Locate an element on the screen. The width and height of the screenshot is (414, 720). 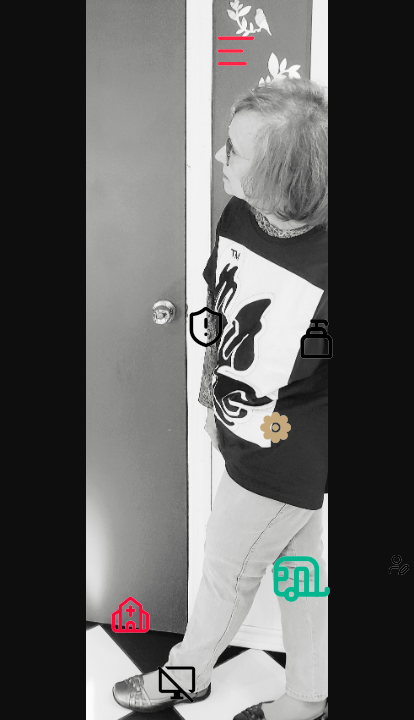
security warning or alert detected is located at coordinates (206, 327).